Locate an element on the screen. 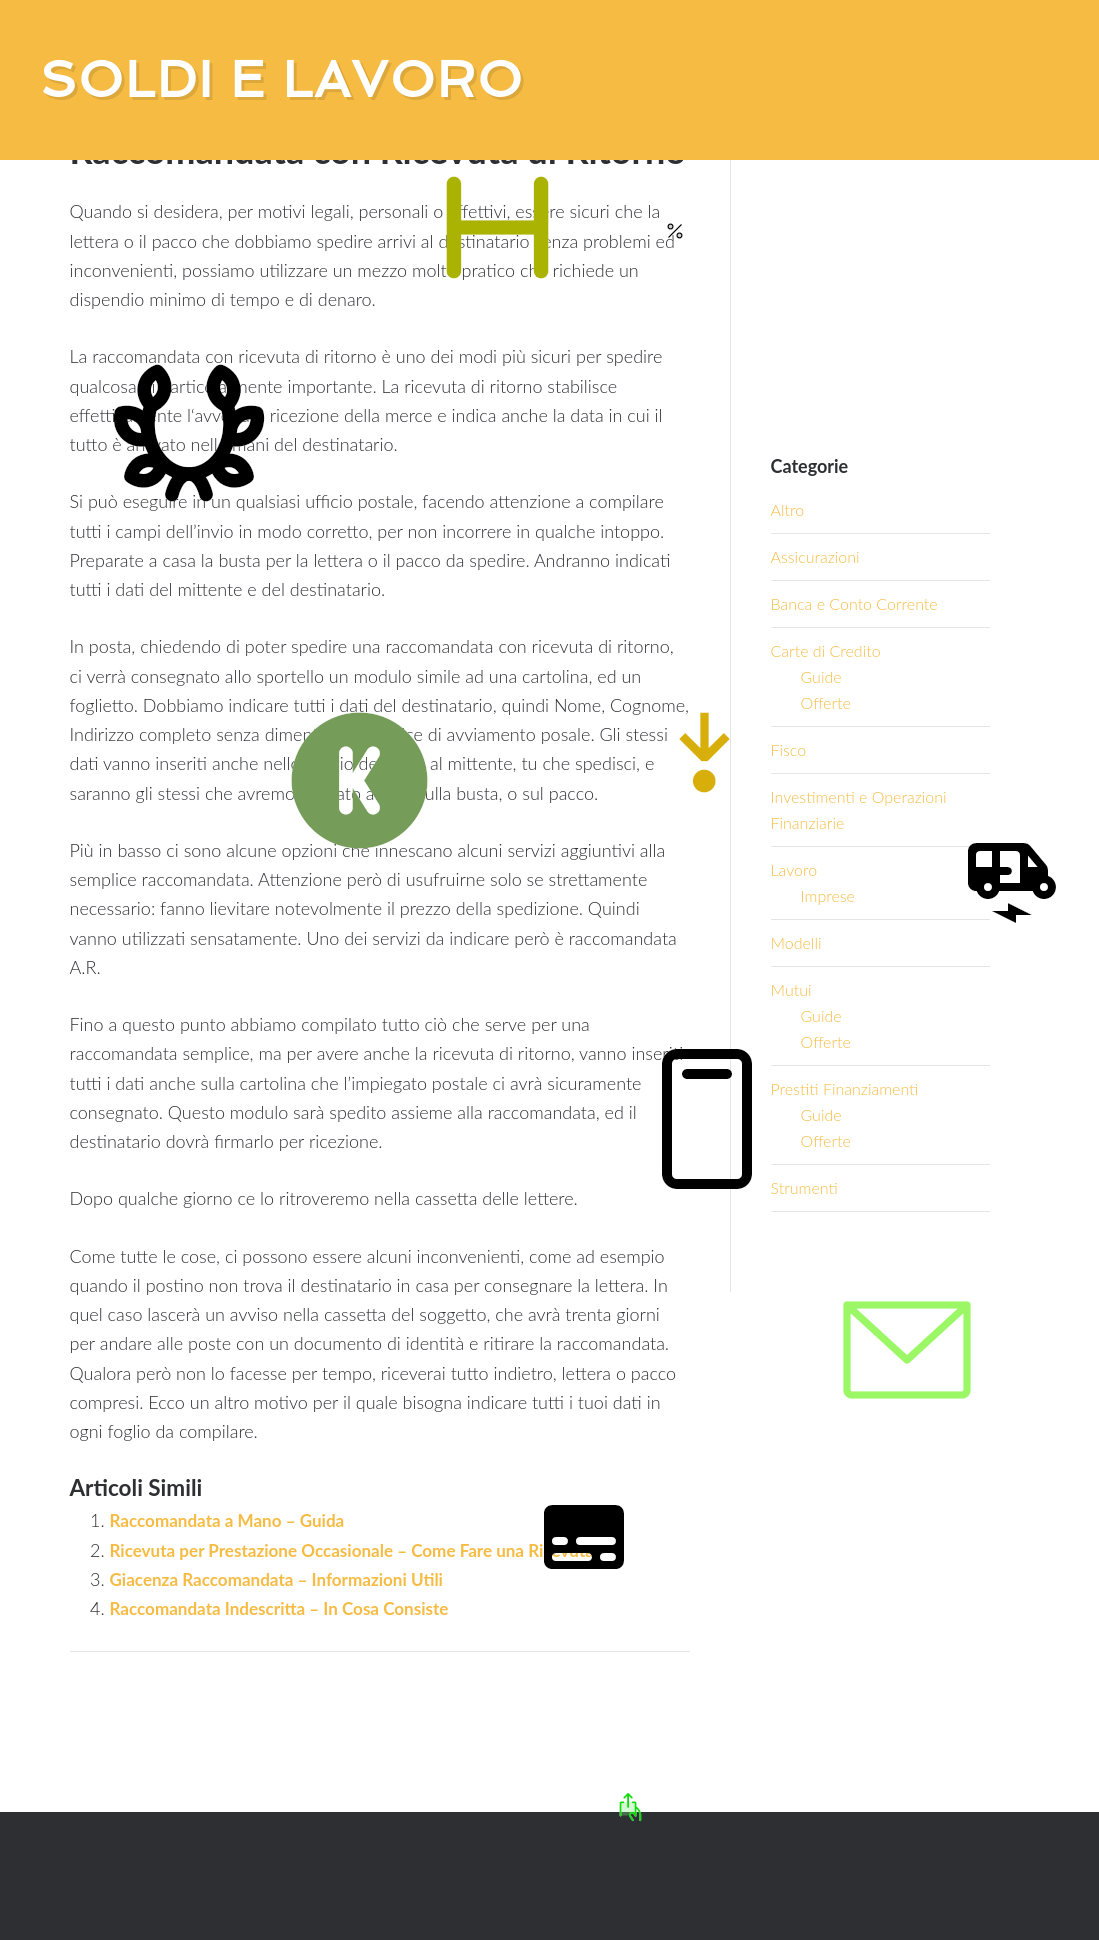 The width and height of the screenshot is (1099, 1940). apply heading text formatting is located at coordinates (497, 227).